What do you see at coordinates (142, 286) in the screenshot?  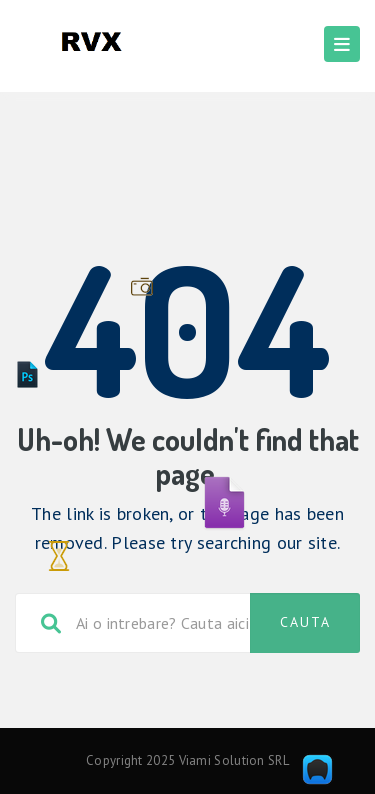 I see `open photo management app` at bounding box center [142, 286].